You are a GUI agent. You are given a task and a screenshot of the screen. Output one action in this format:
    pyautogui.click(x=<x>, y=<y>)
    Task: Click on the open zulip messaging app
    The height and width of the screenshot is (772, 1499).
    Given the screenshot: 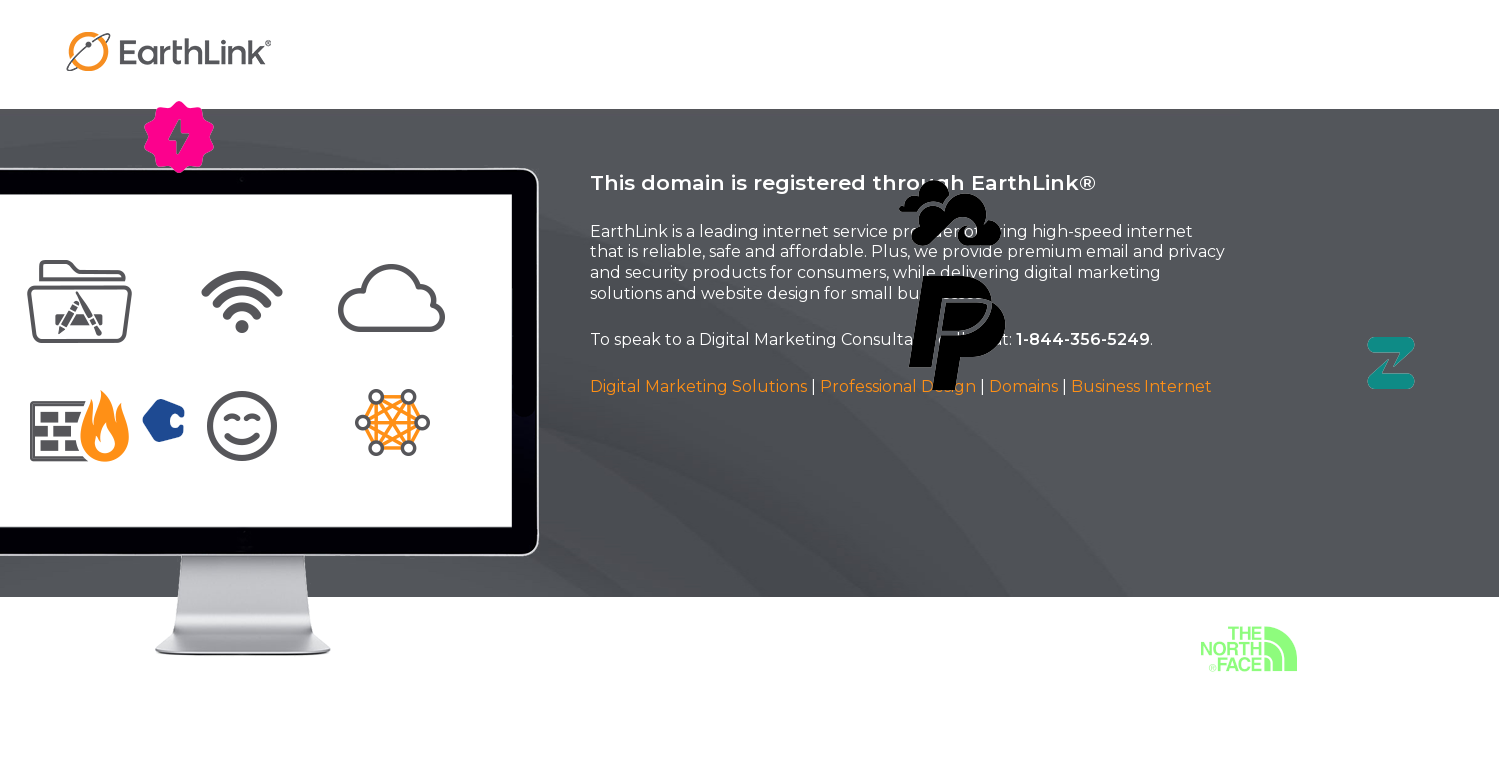 What is the action you would take?
    pyautogui.click(x=1391, y=363)
    